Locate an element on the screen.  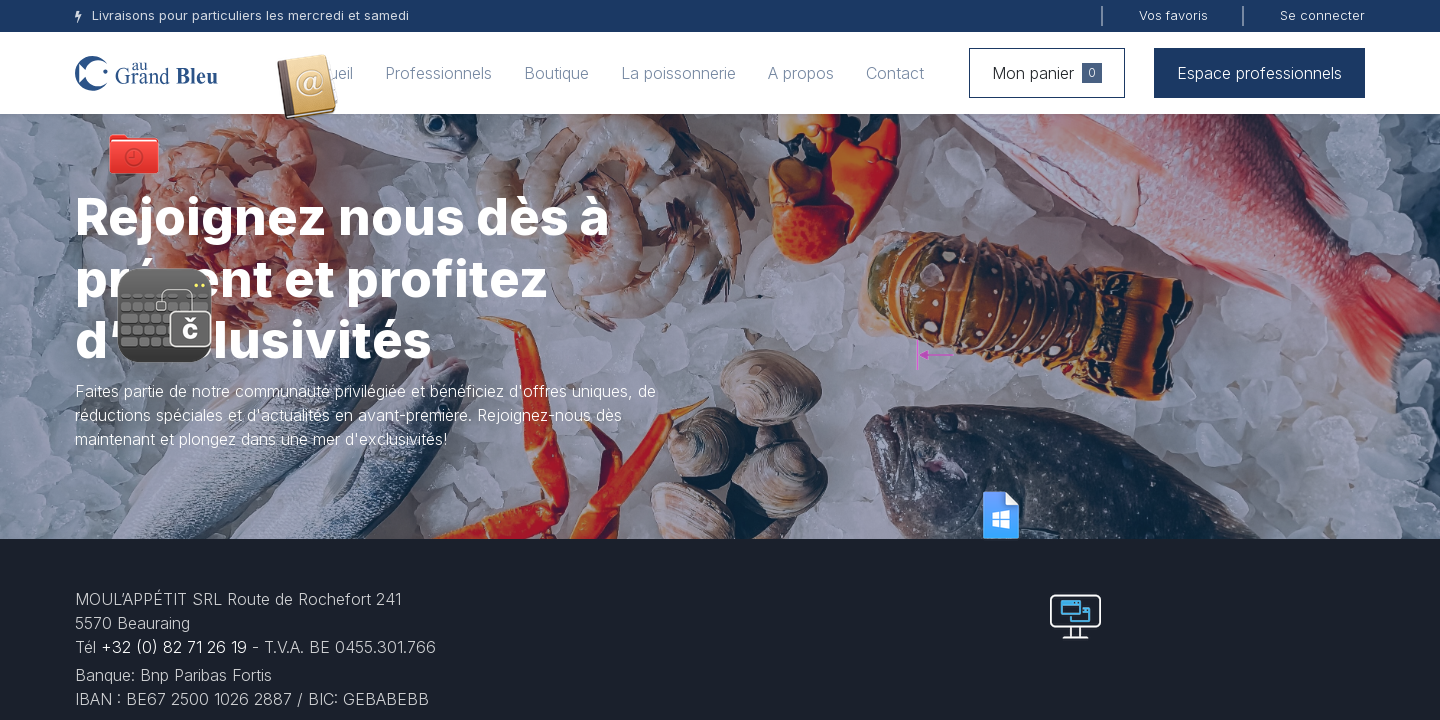
open tecla on-screen keyboard app is located at coordinates (164, 315).